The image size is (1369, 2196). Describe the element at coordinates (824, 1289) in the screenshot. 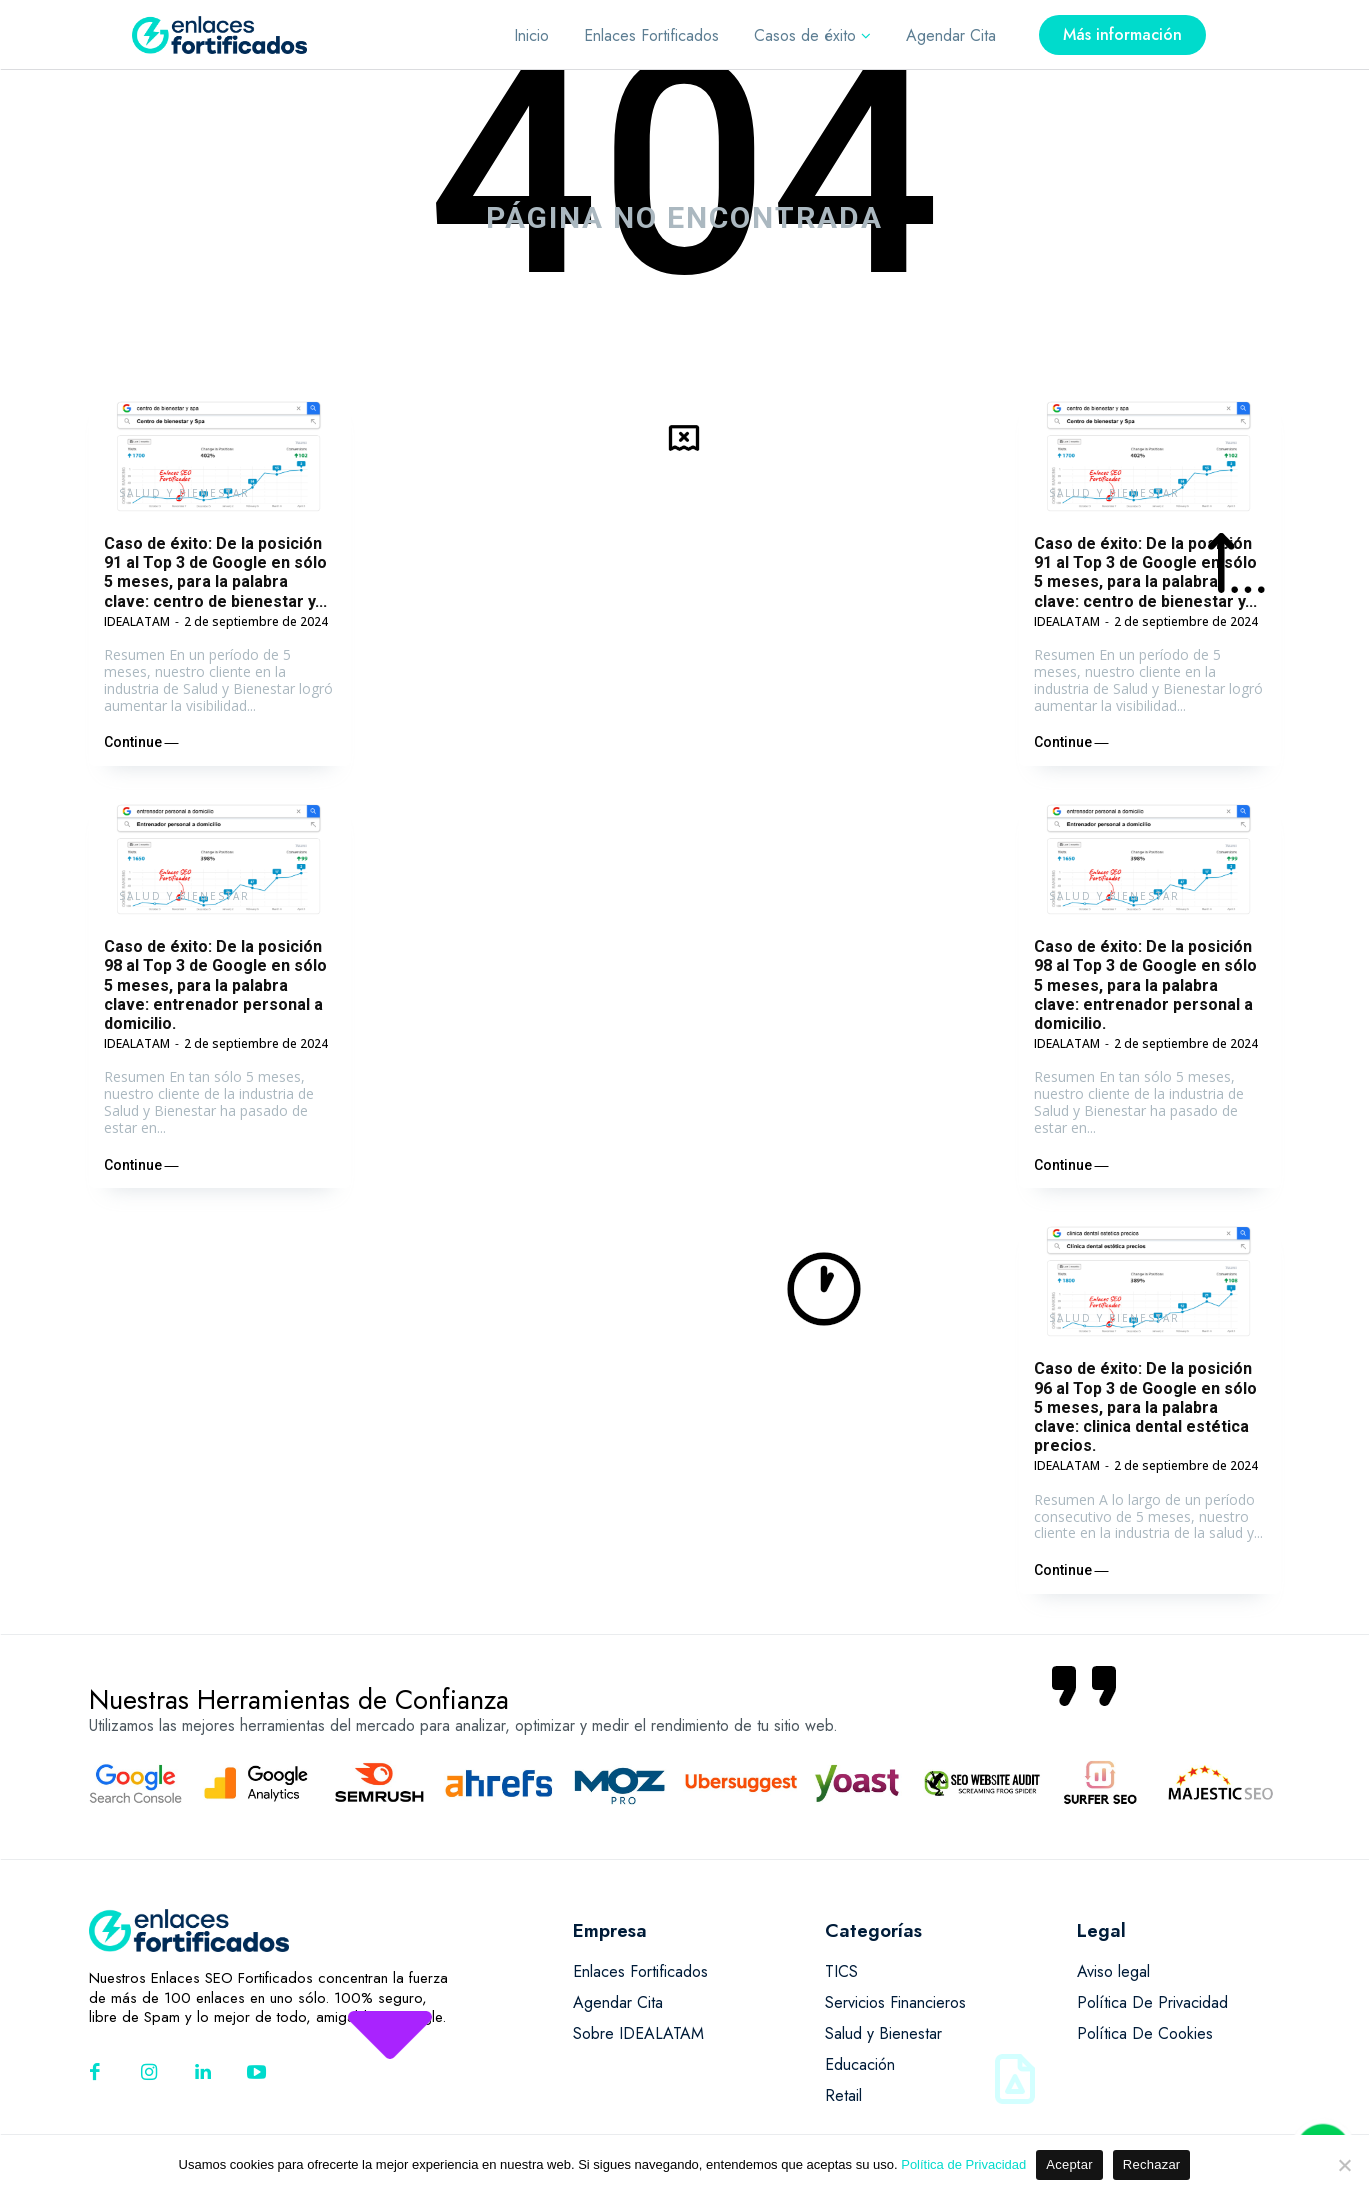

I see `indicates the time is 1 o'clock` at that location.